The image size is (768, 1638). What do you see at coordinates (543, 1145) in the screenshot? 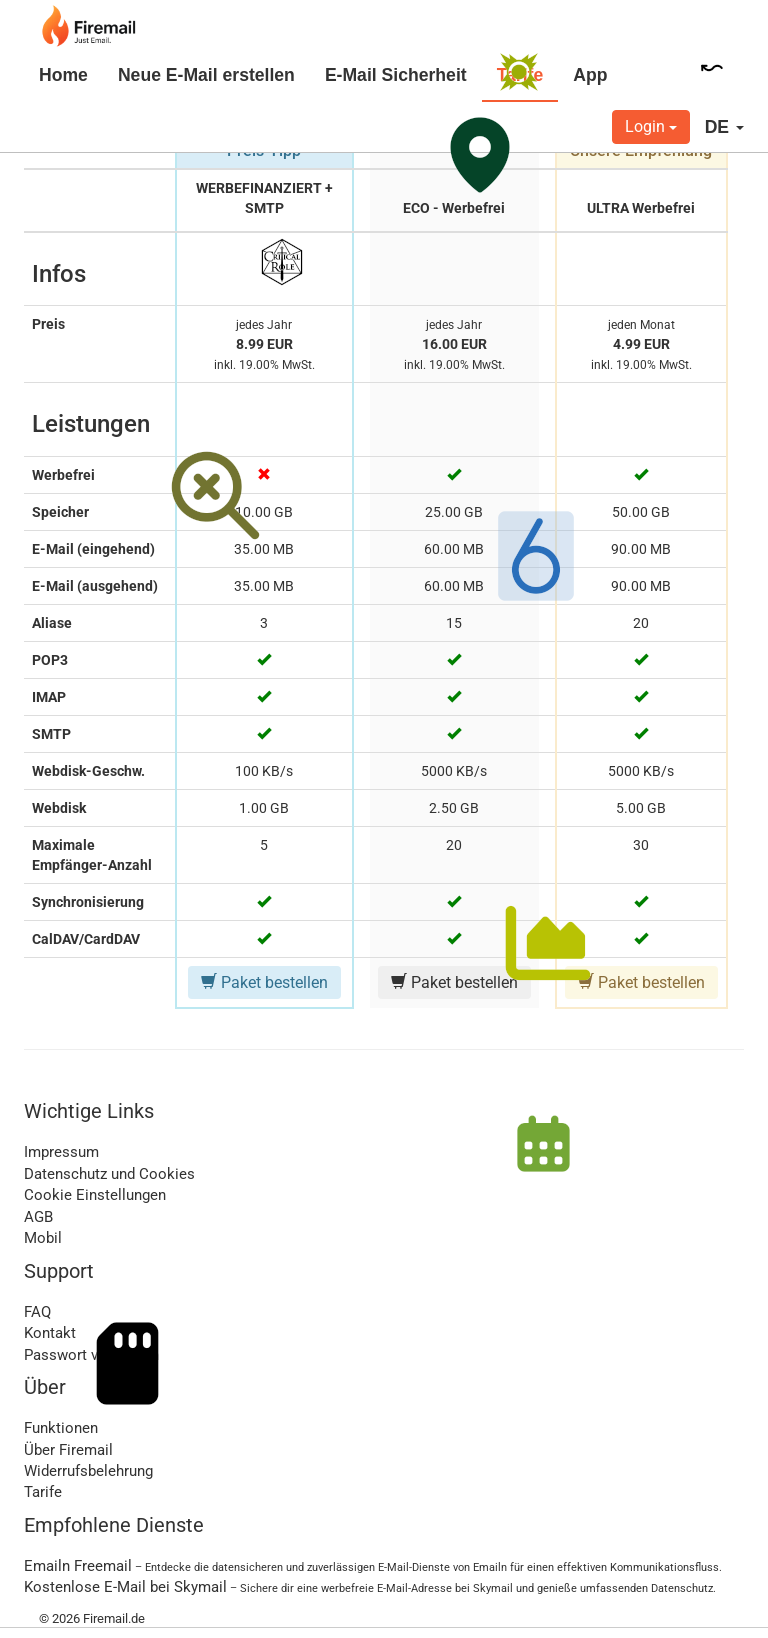
I see `view calendar or schedule` at bounding box center [543, 1145].